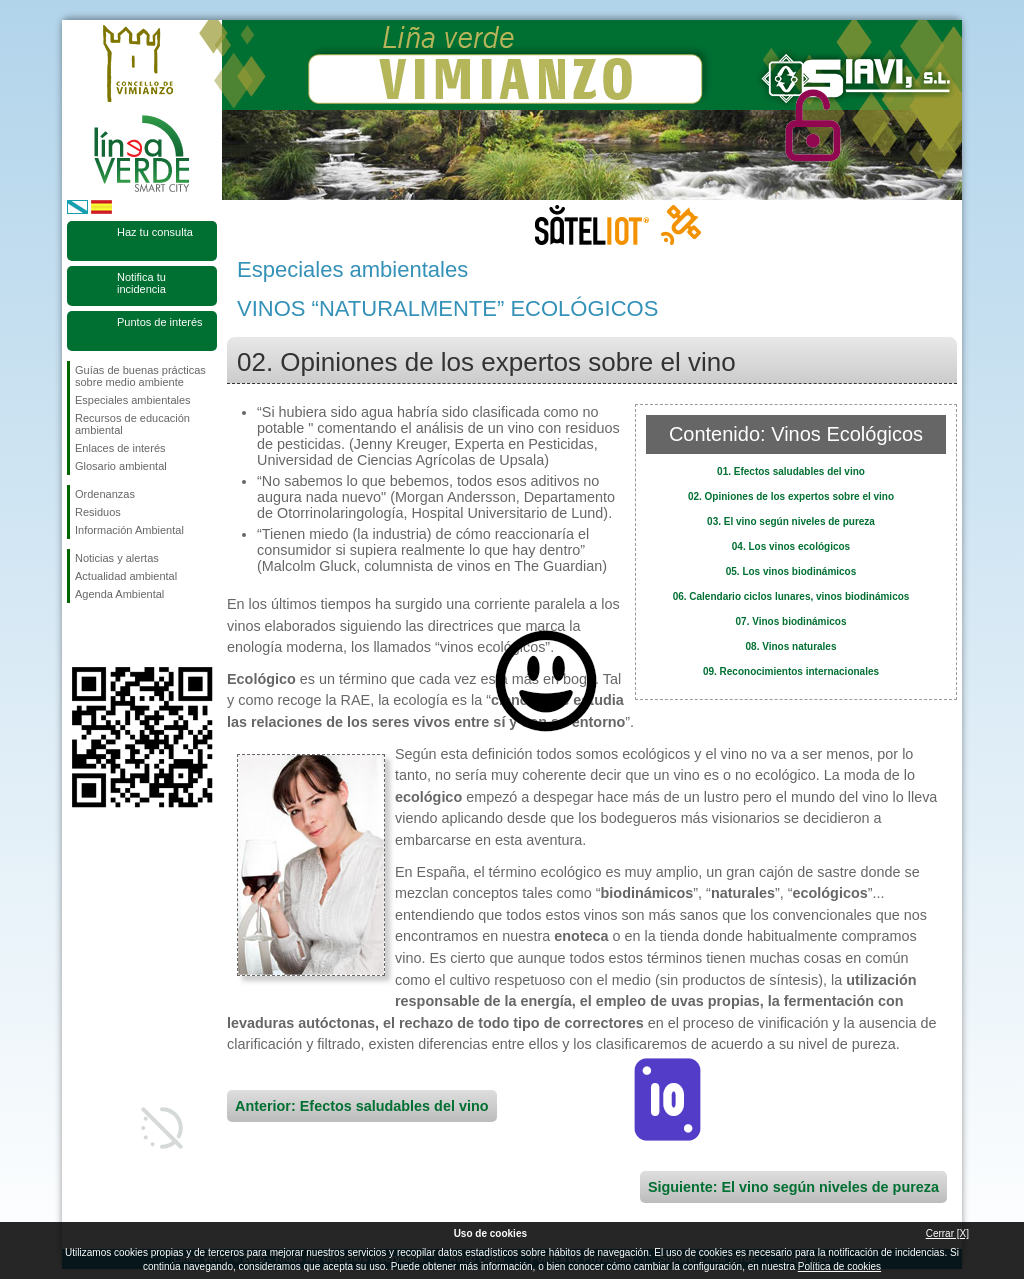 The width and height of the screenshot is (1024, 1279). I want to click on insert a grinning emoji into your message, so click(546, 681).